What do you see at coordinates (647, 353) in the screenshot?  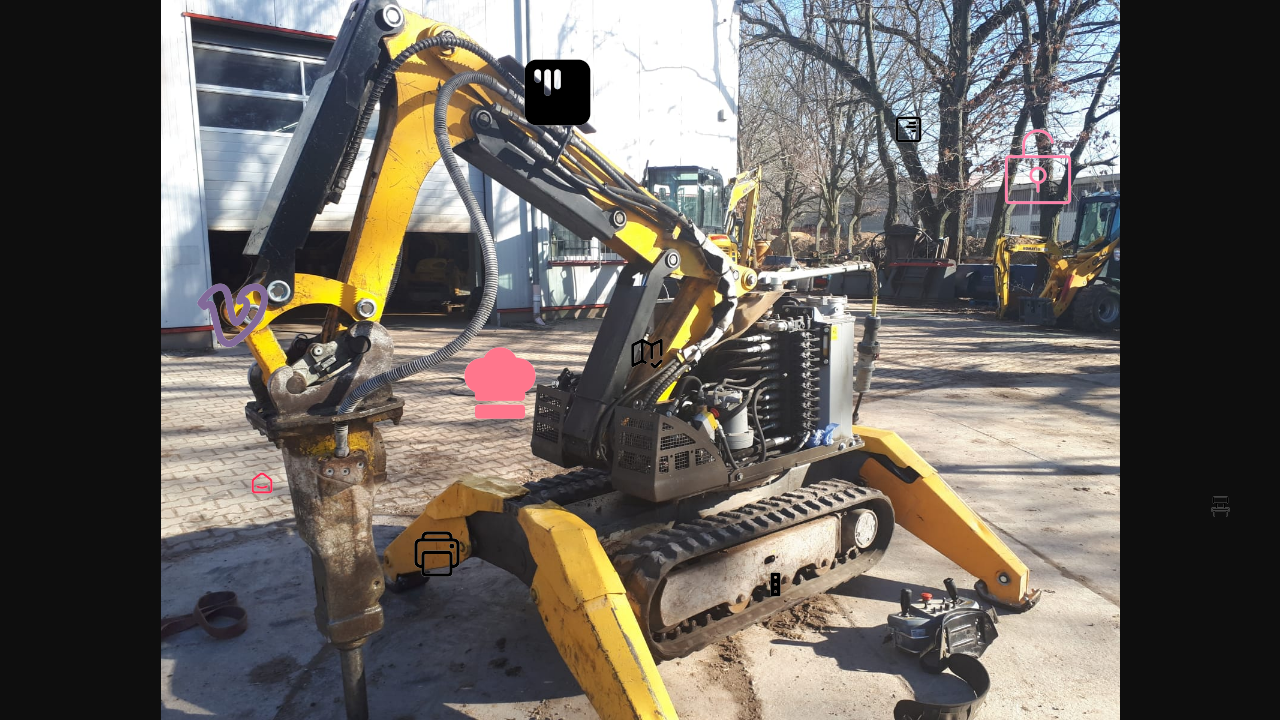 I see `confirm location on map` at bounding box center [647, 353].